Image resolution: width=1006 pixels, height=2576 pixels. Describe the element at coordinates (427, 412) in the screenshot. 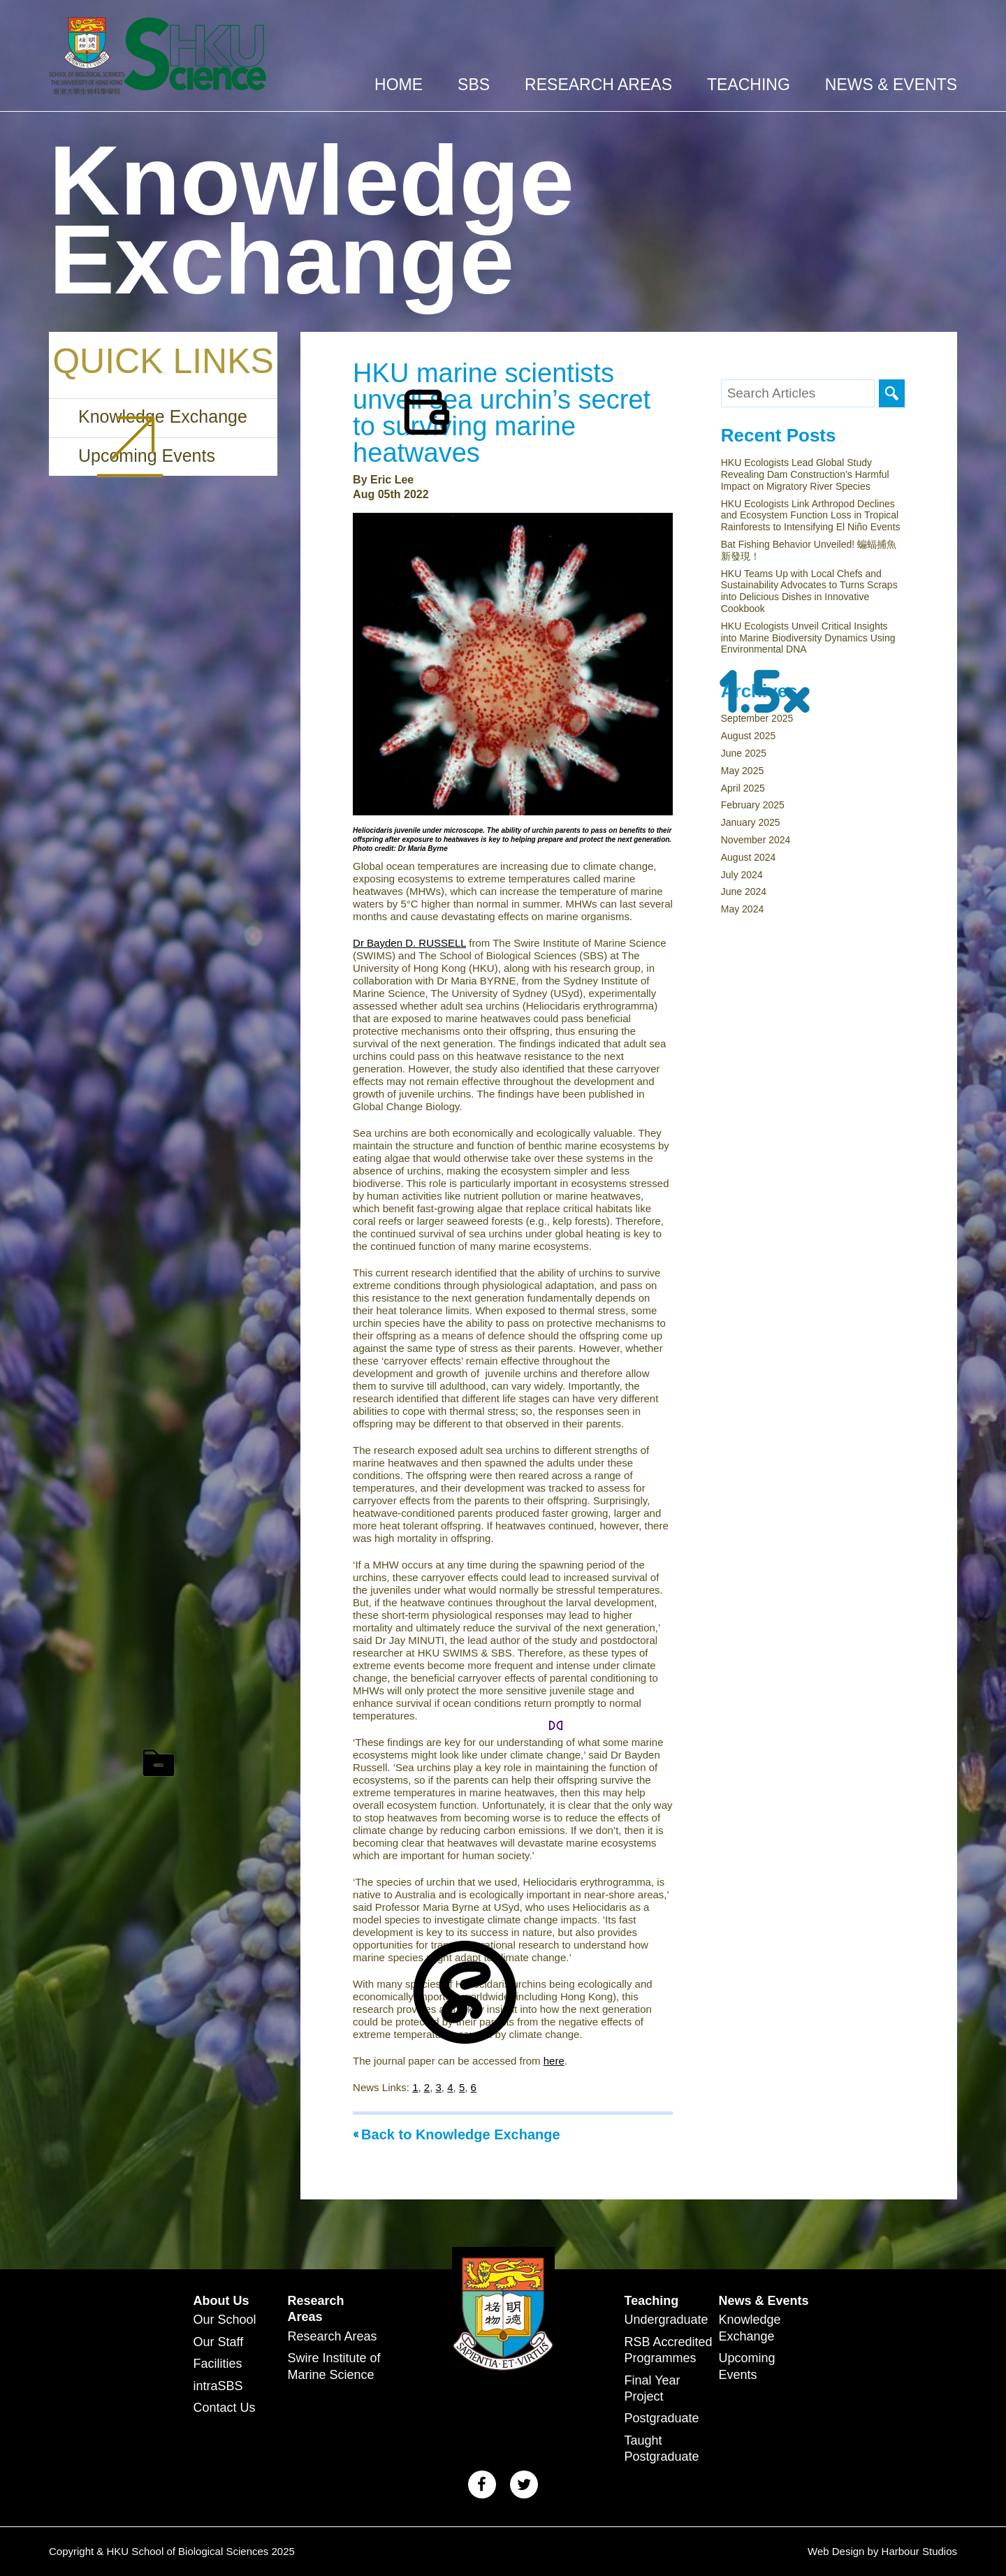

I see `access your wallet or payment methods` at that location.